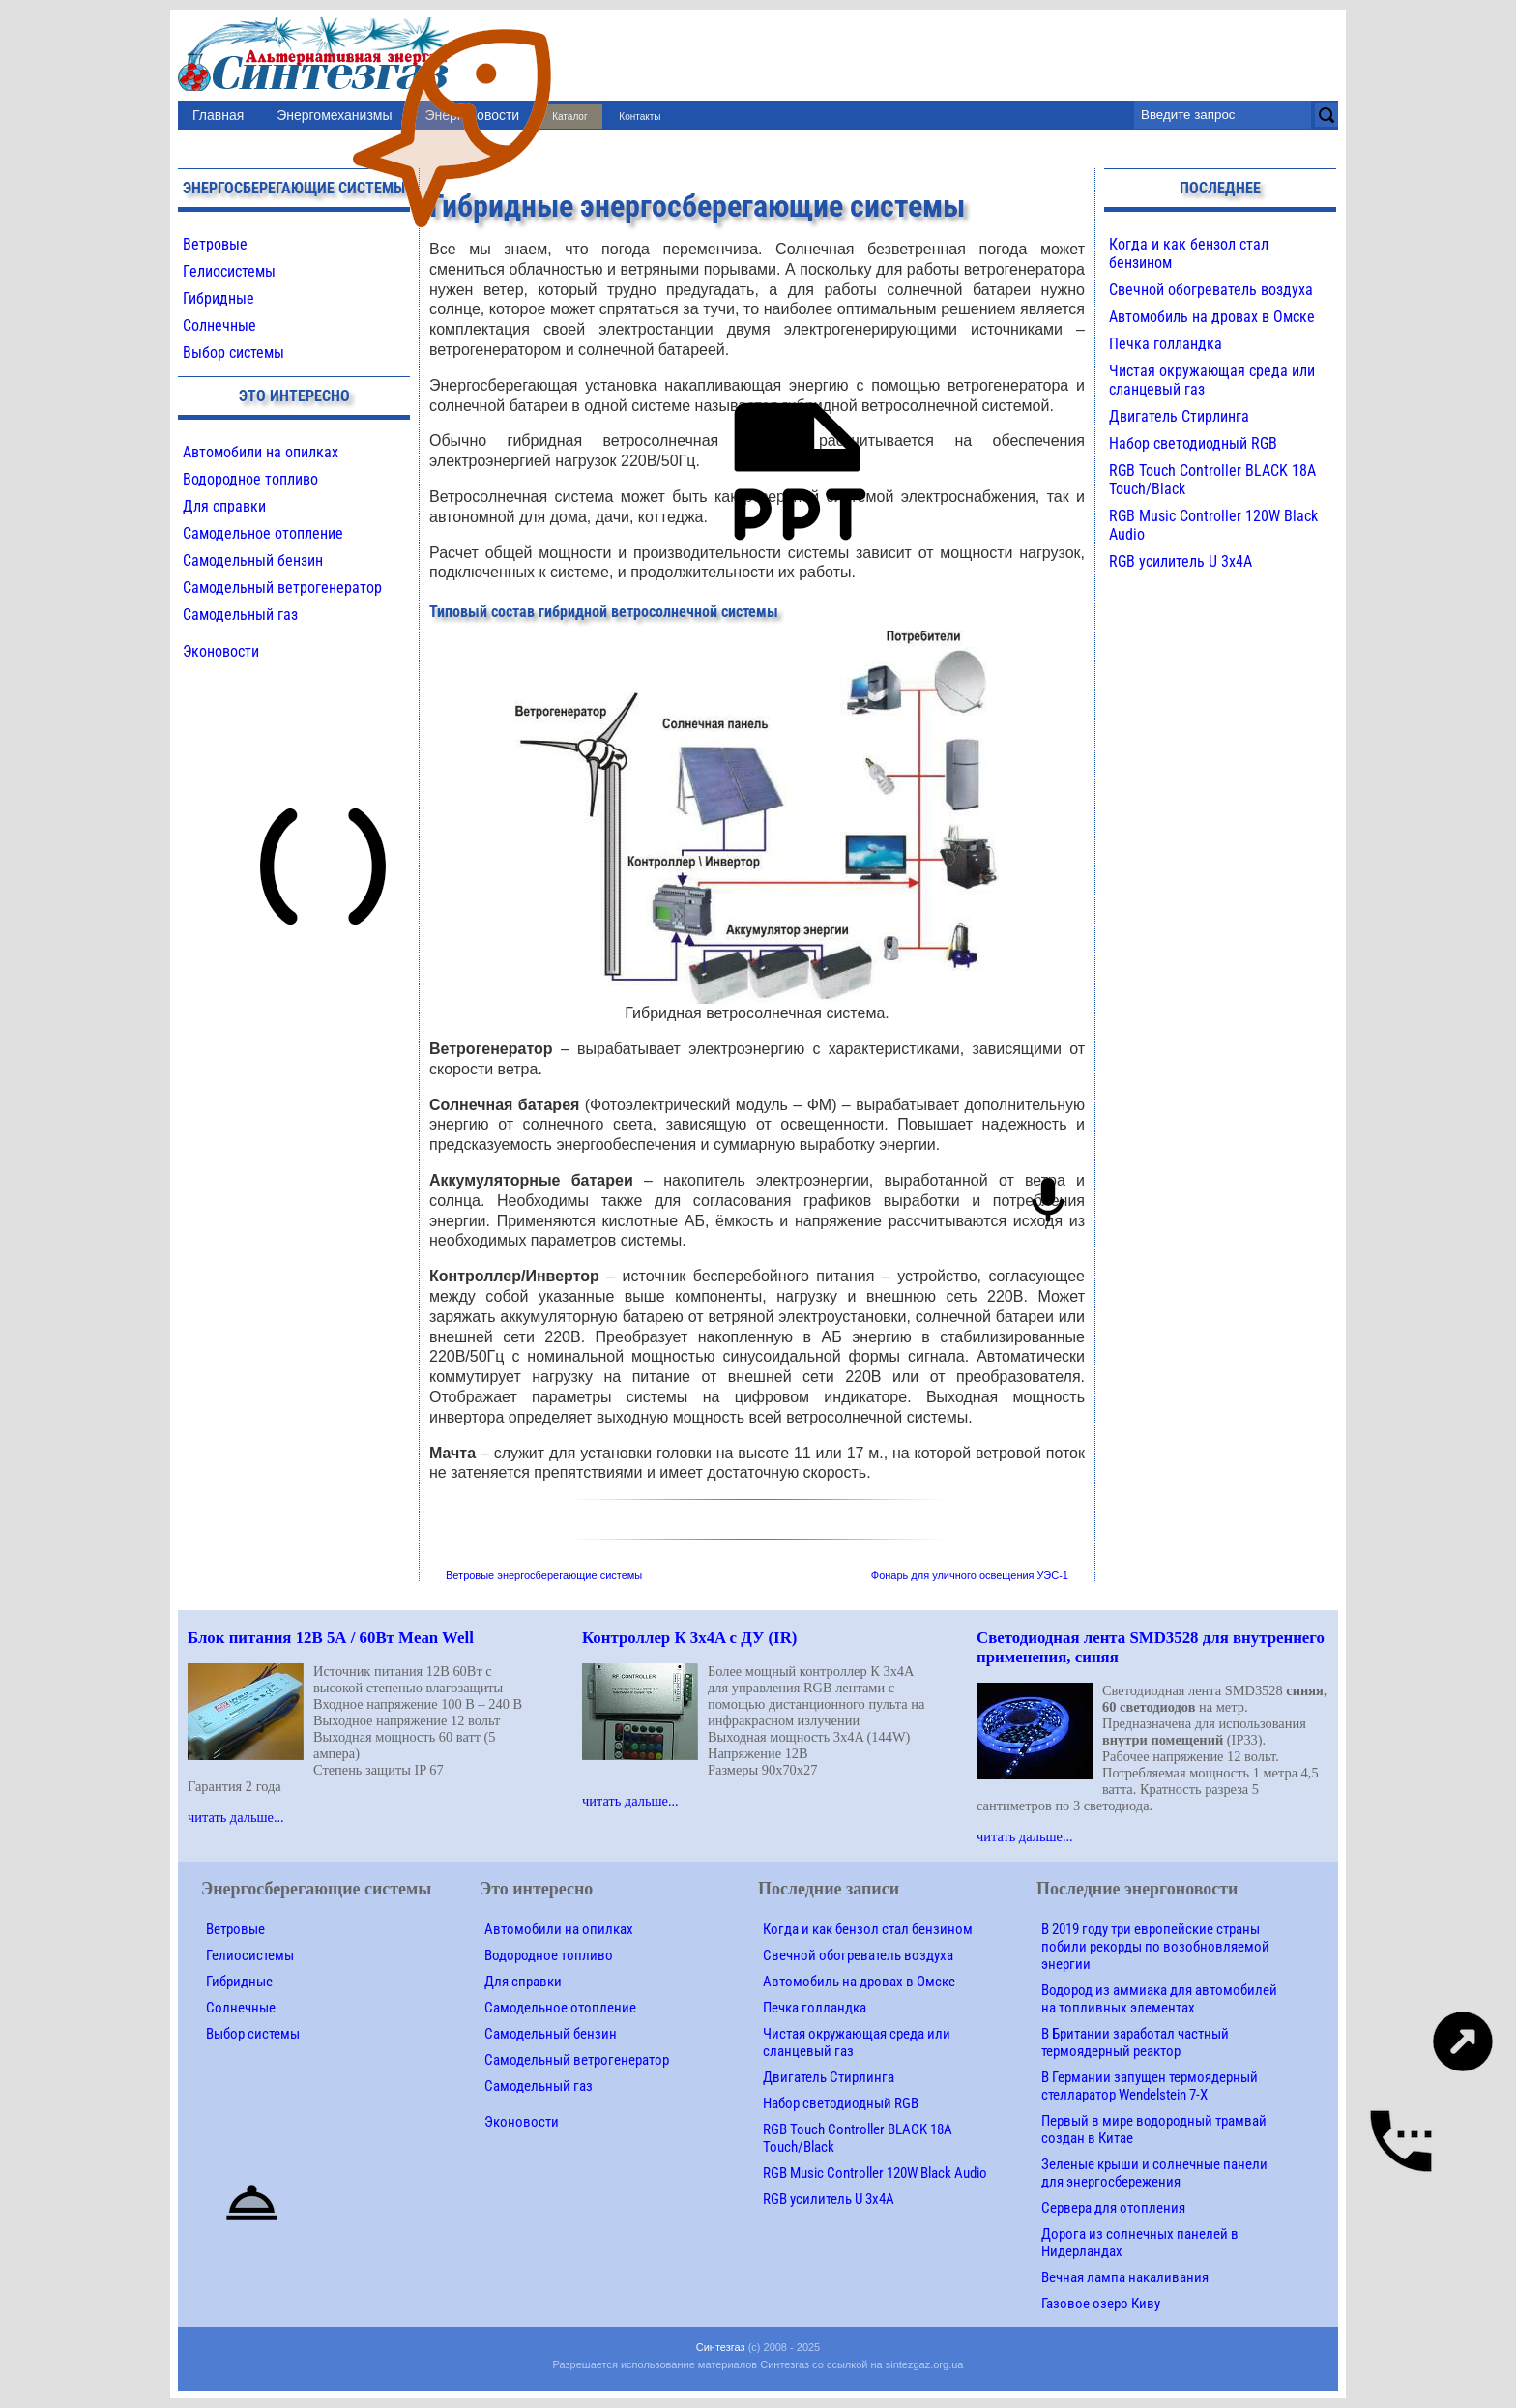  What do you see at coordinates (251, 2202) in the screenshot?
I see `request room service or hotel amenities` at bounding box center [251, 2202].